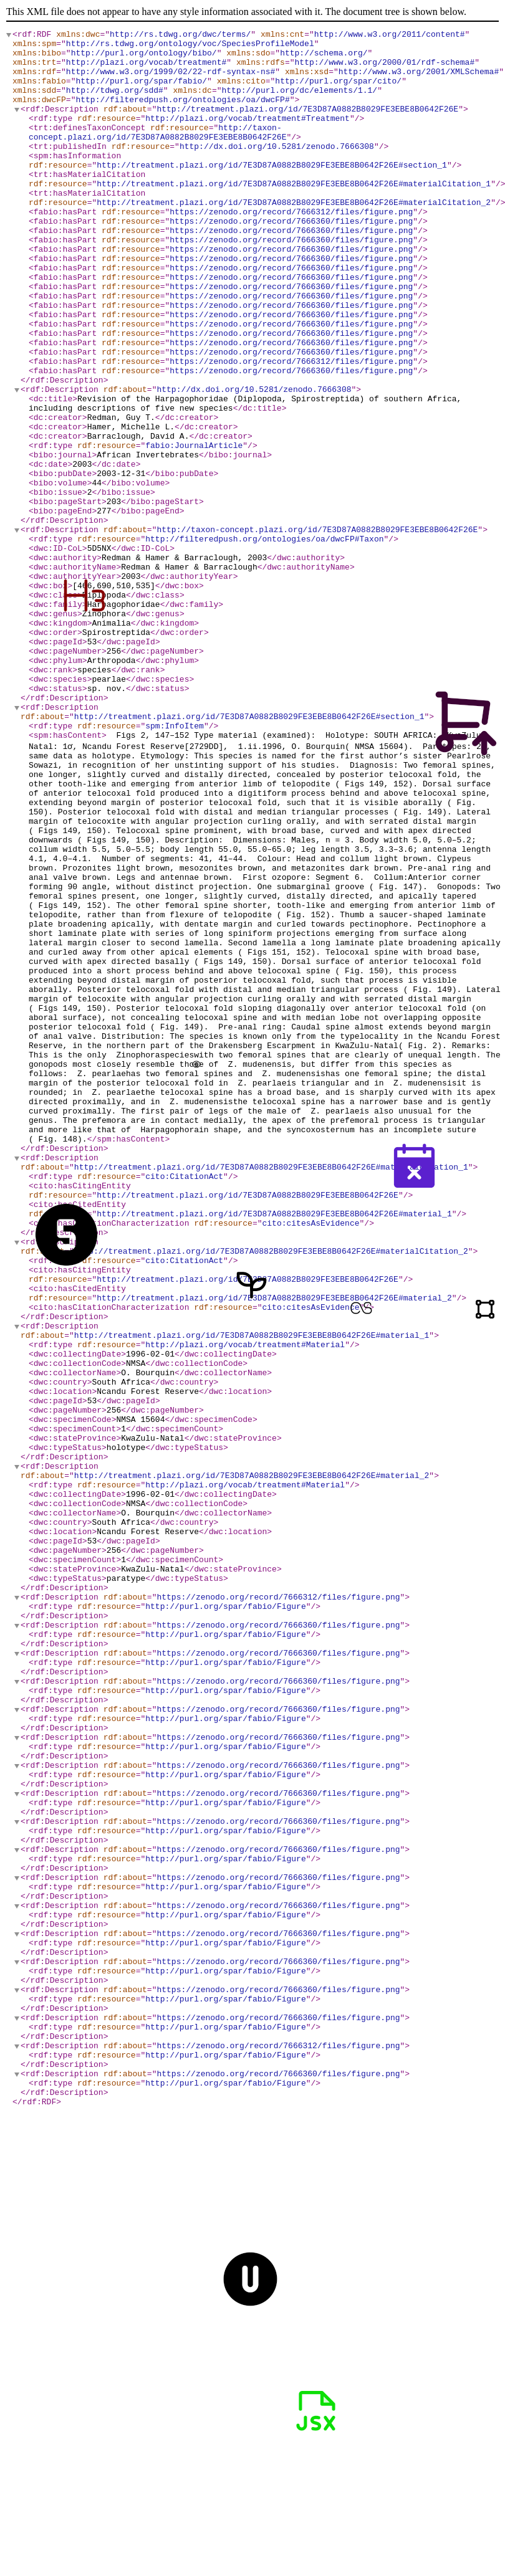 This screenshot has width=505, height=2576. Describe the element at coordinates (84, 595) in the screenshot. I see `format text as heading level 3` at that location.